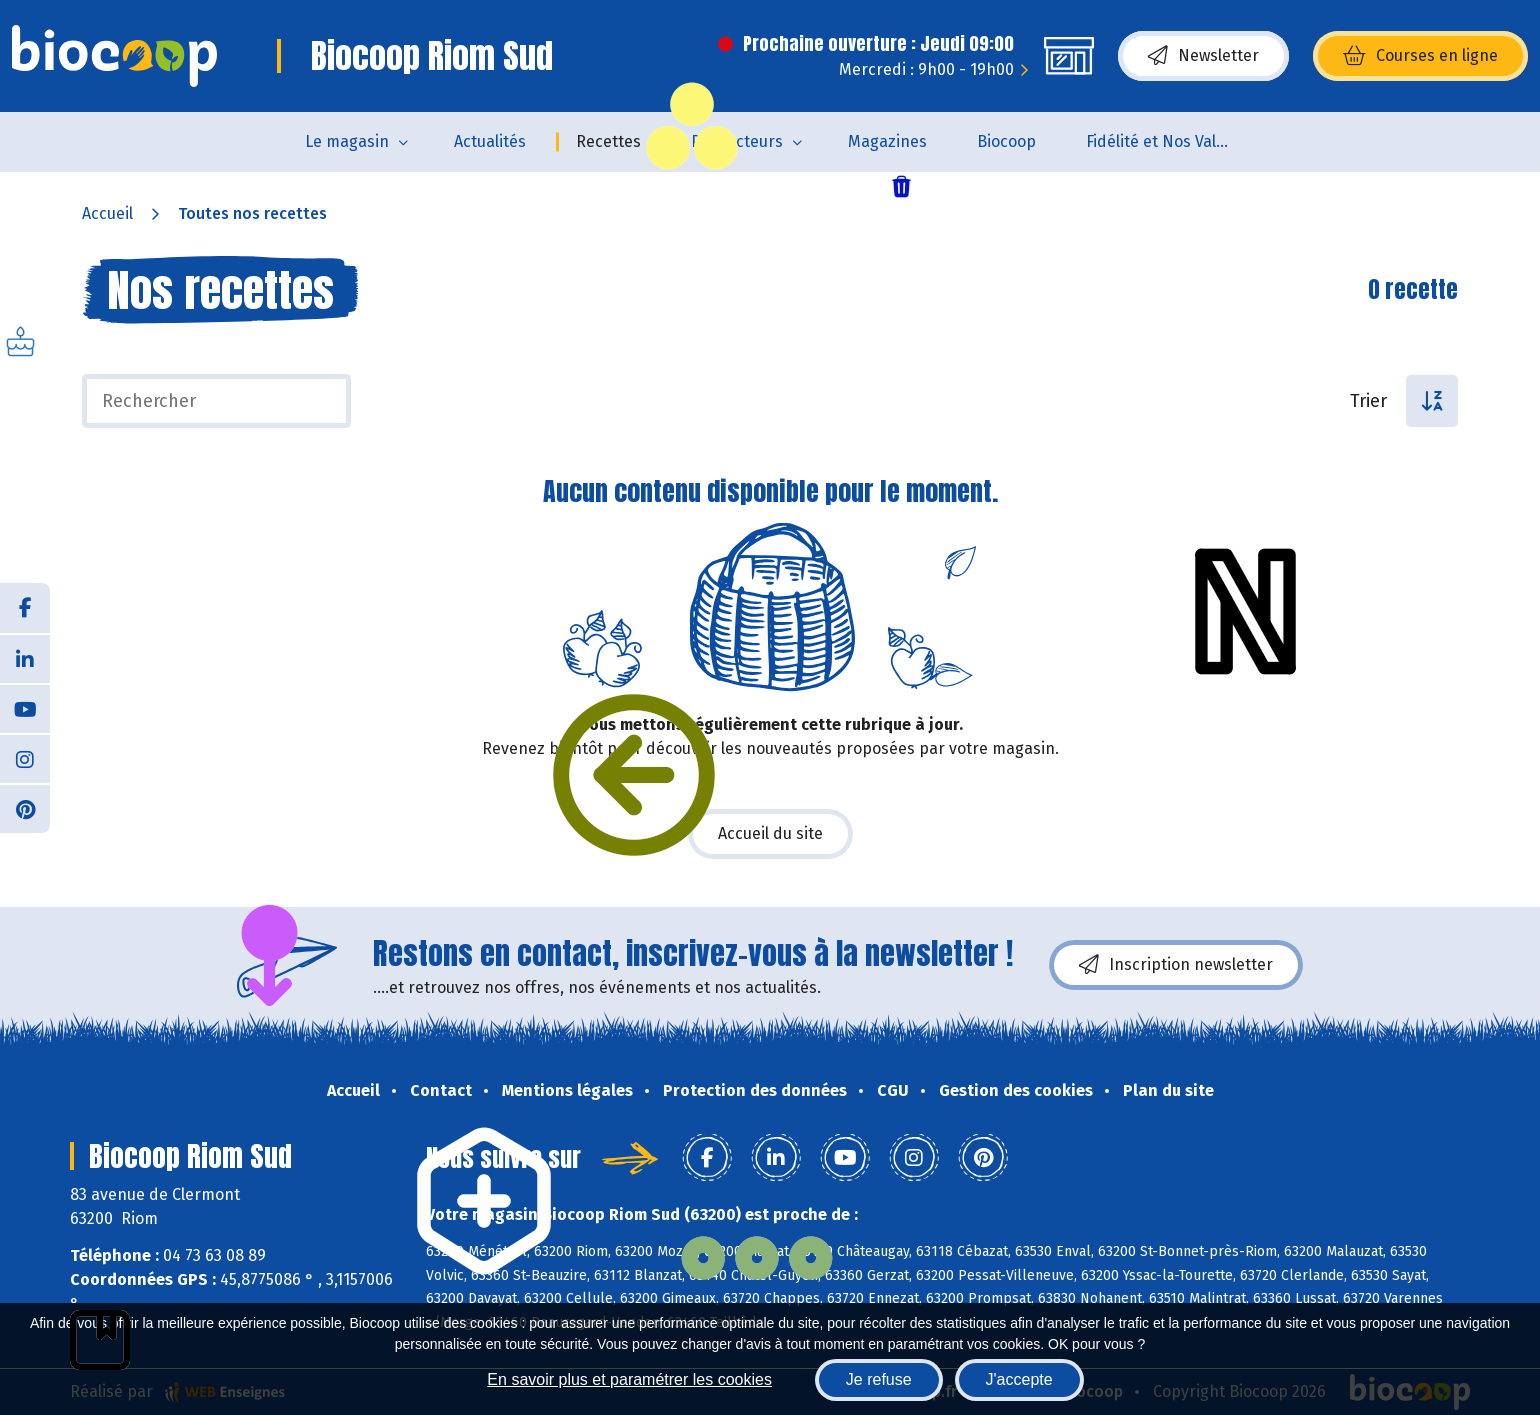  I want to click on swipe down to refresh or load content, so click(269, 955).